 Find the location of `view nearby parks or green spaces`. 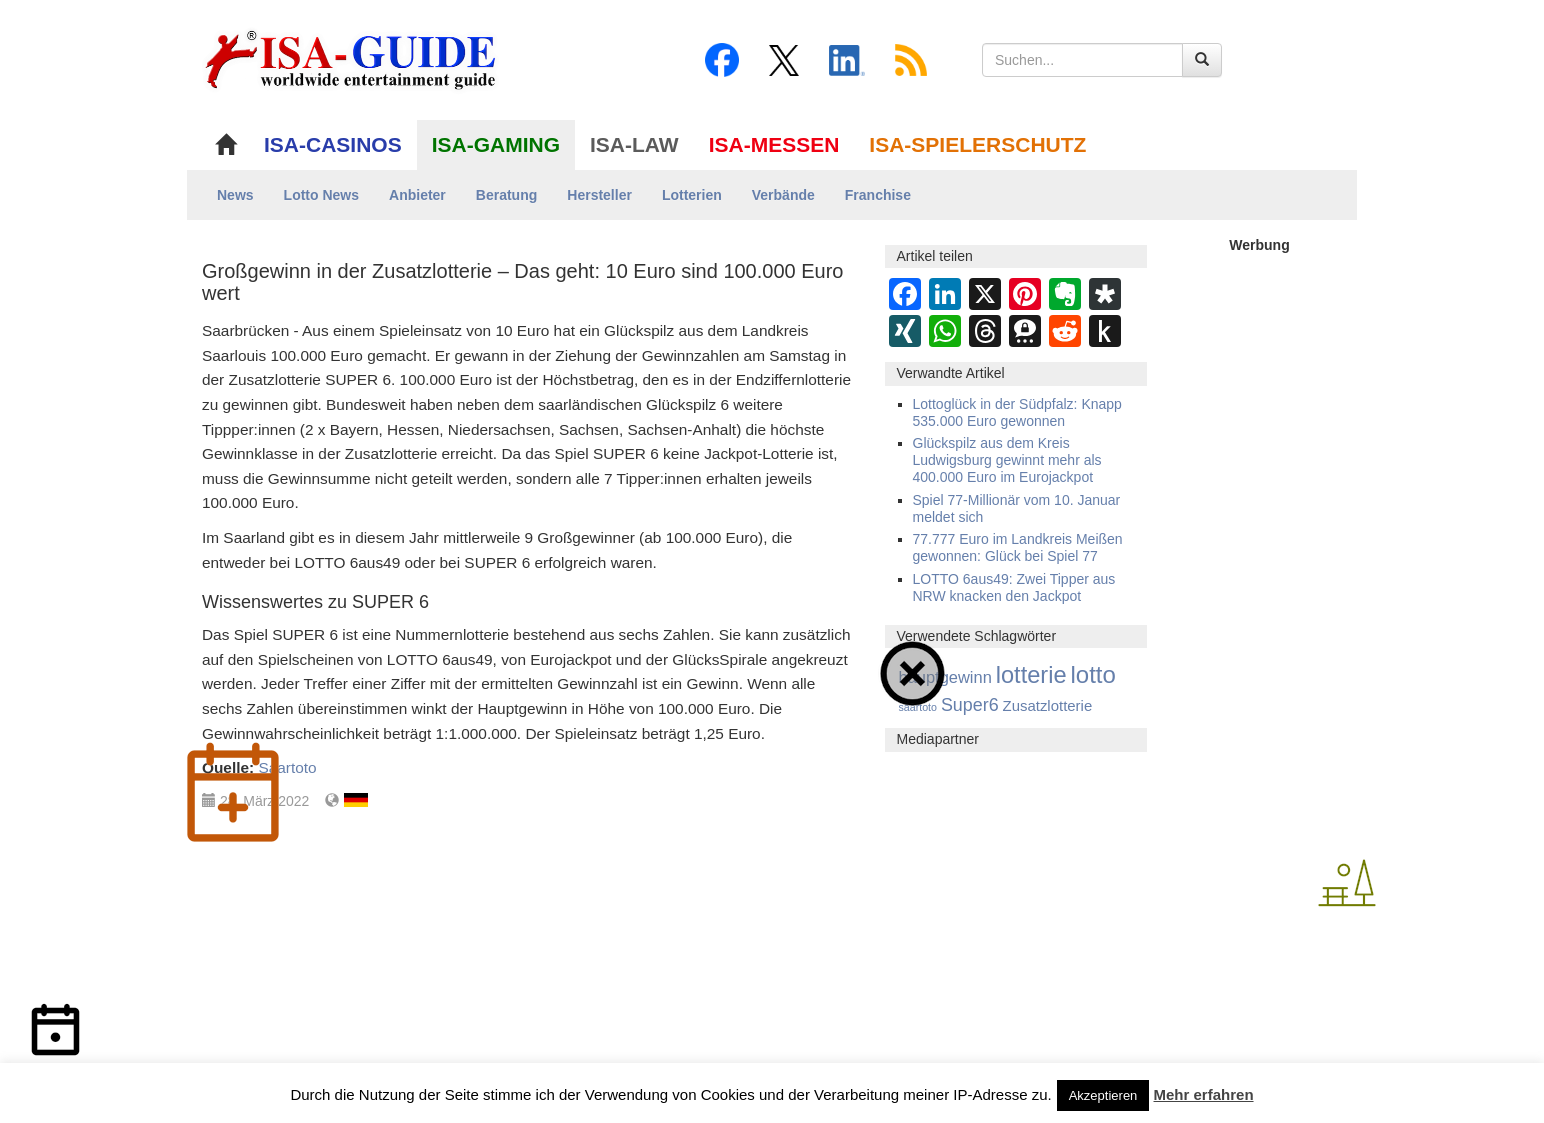

view nearby parks or green spaces is located at coordinates (1347, 886).